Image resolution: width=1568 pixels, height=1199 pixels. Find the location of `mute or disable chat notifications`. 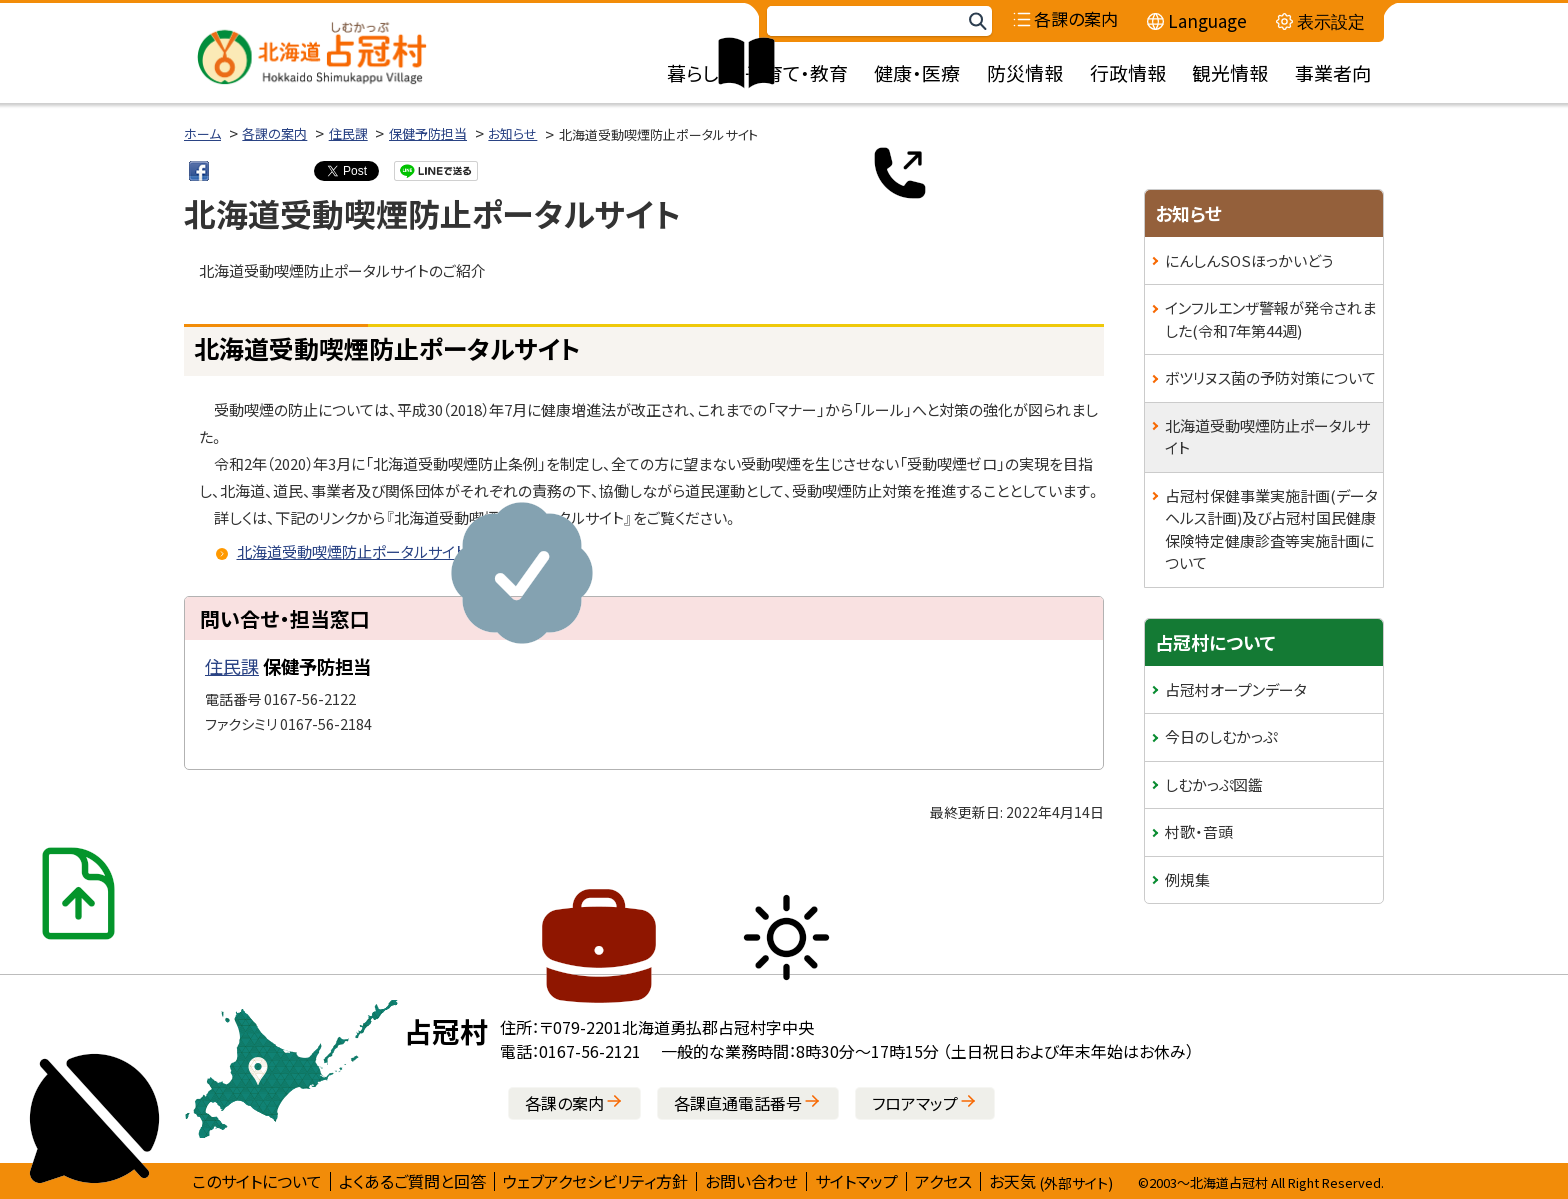

mute or disable chat notifications is located at coordinates (94, 1118).